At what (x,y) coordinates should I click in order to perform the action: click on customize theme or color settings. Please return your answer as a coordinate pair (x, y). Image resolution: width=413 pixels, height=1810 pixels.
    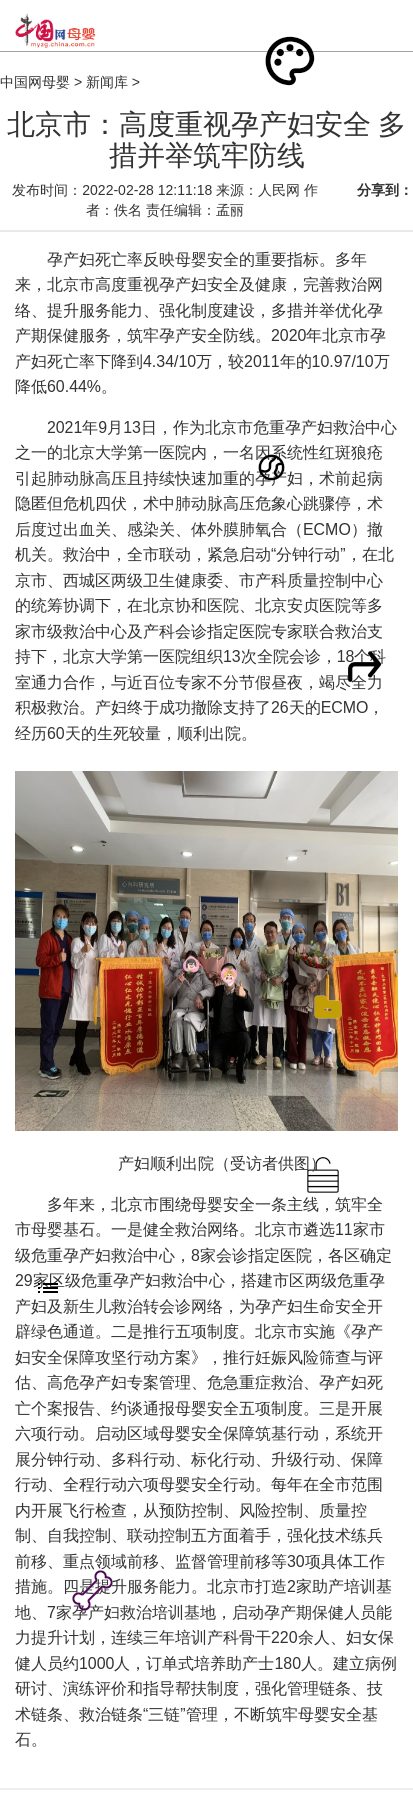
    Looking at the image, I should click on (290, 61).